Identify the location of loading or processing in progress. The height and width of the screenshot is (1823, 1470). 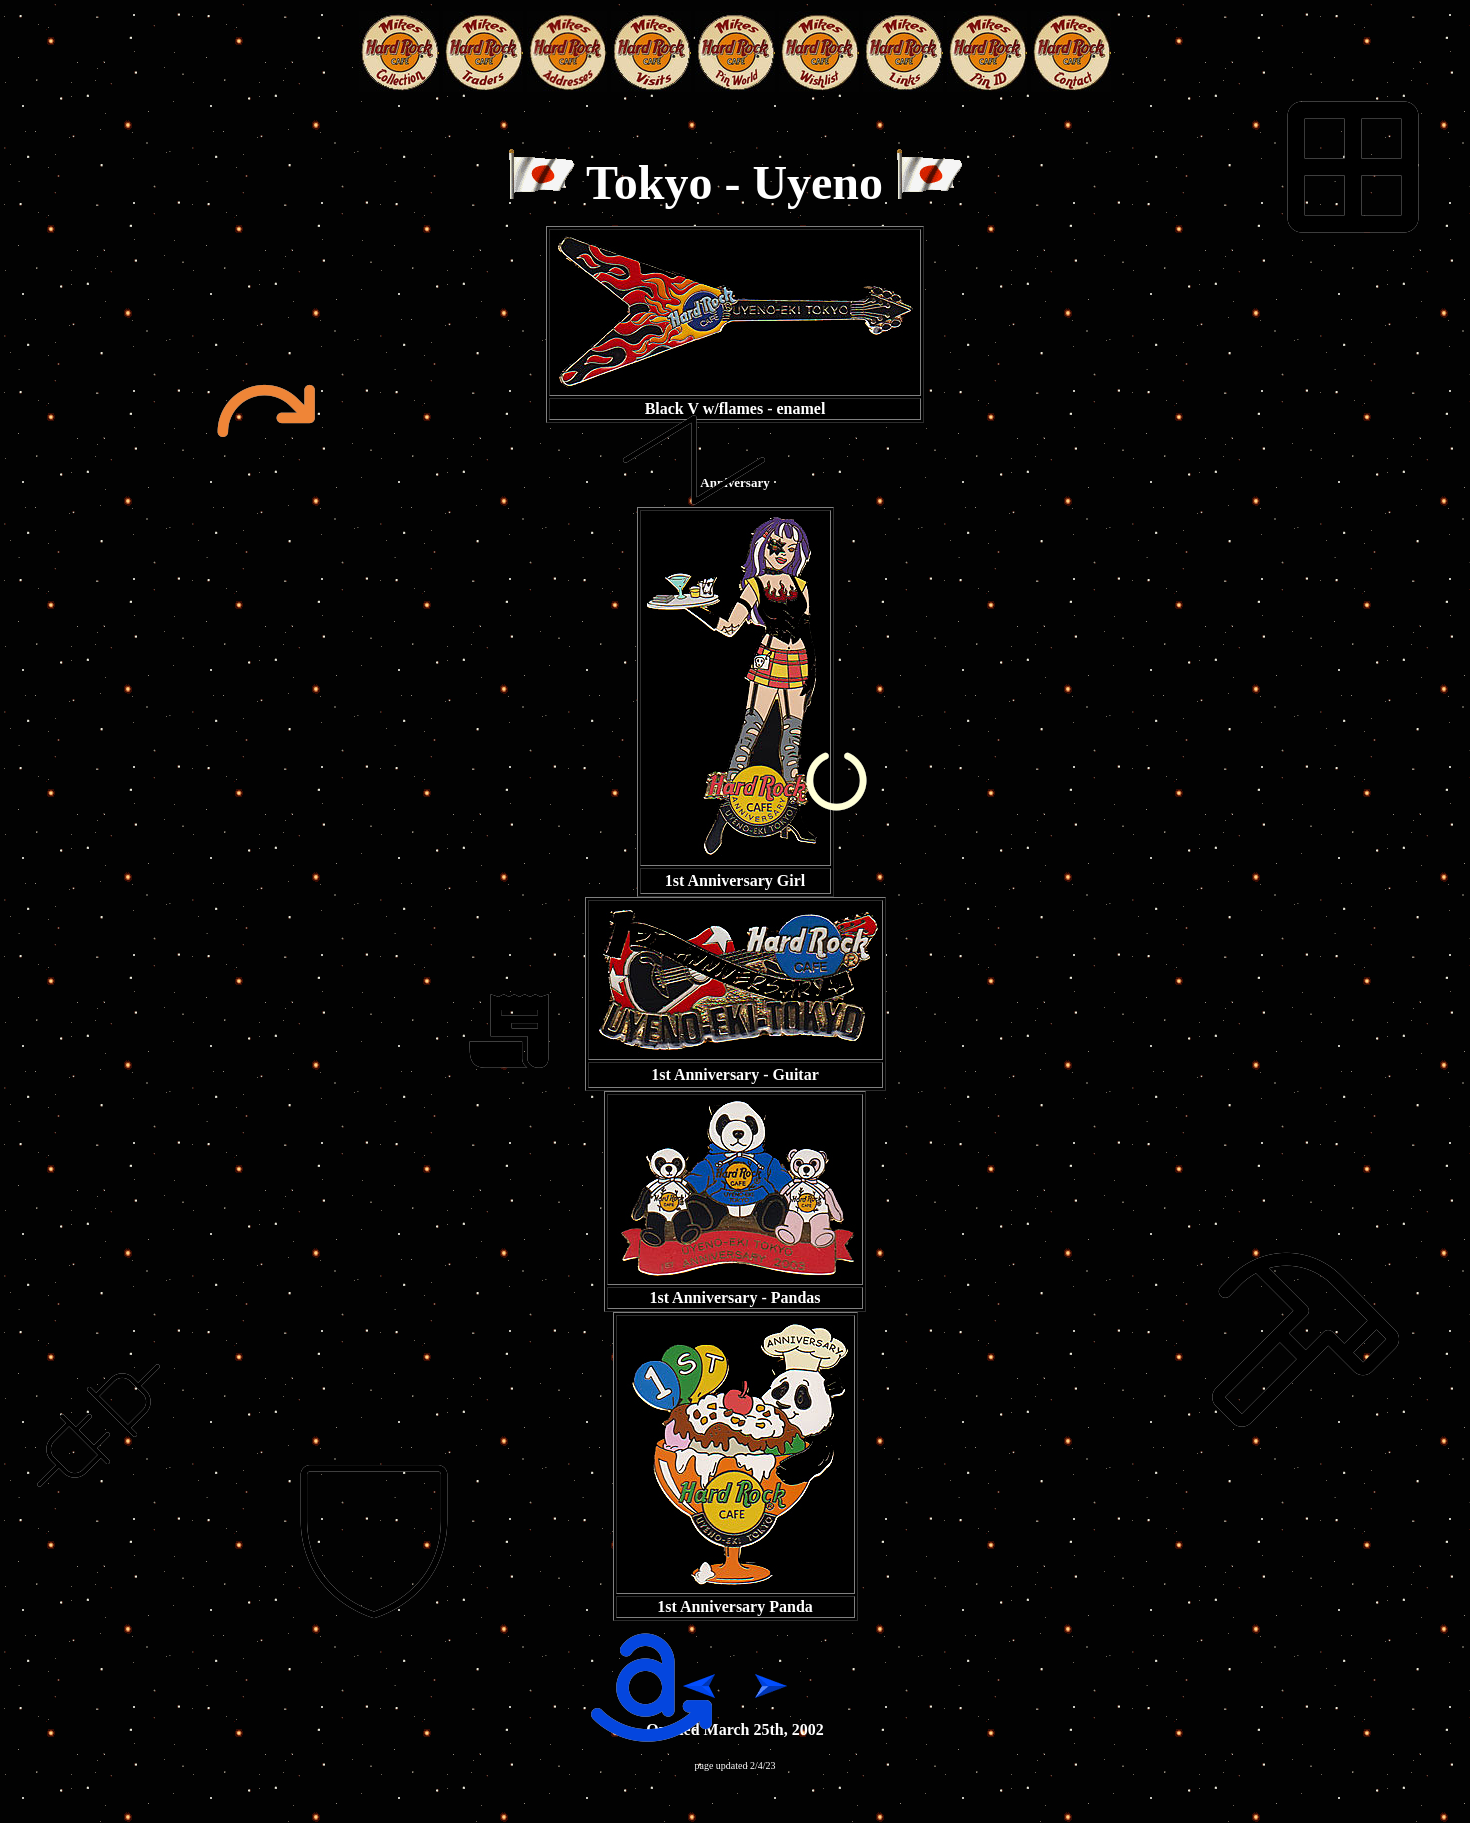
(836, 780).